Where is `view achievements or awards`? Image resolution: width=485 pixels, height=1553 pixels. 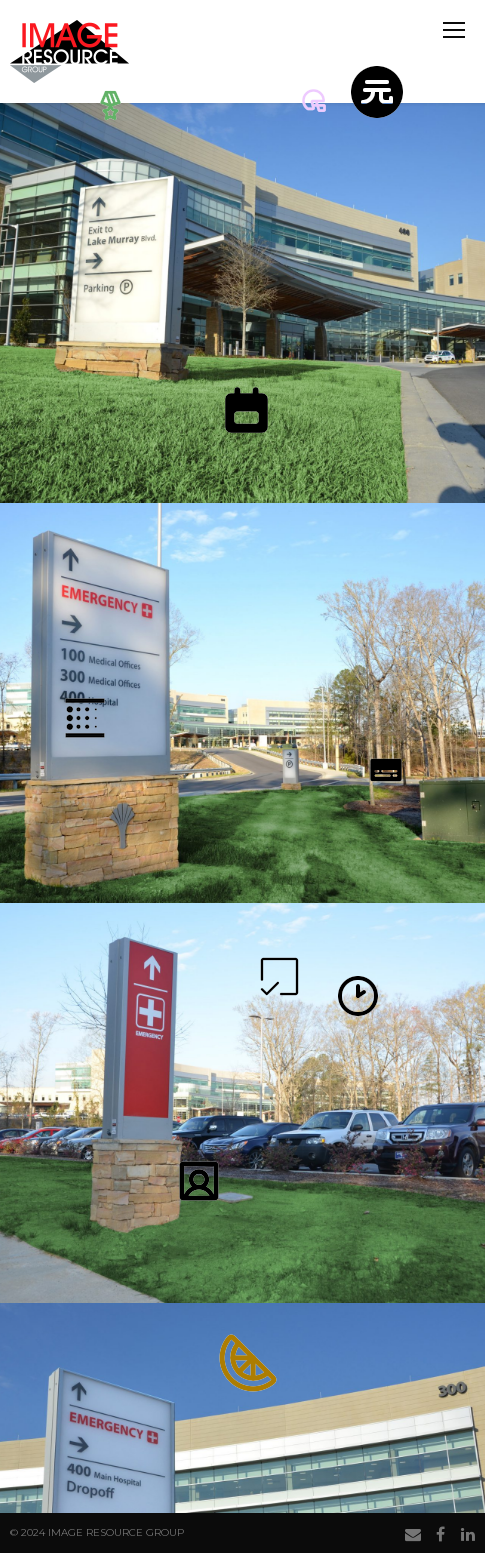 view achievements or awards is located at coordinates (110, 105).